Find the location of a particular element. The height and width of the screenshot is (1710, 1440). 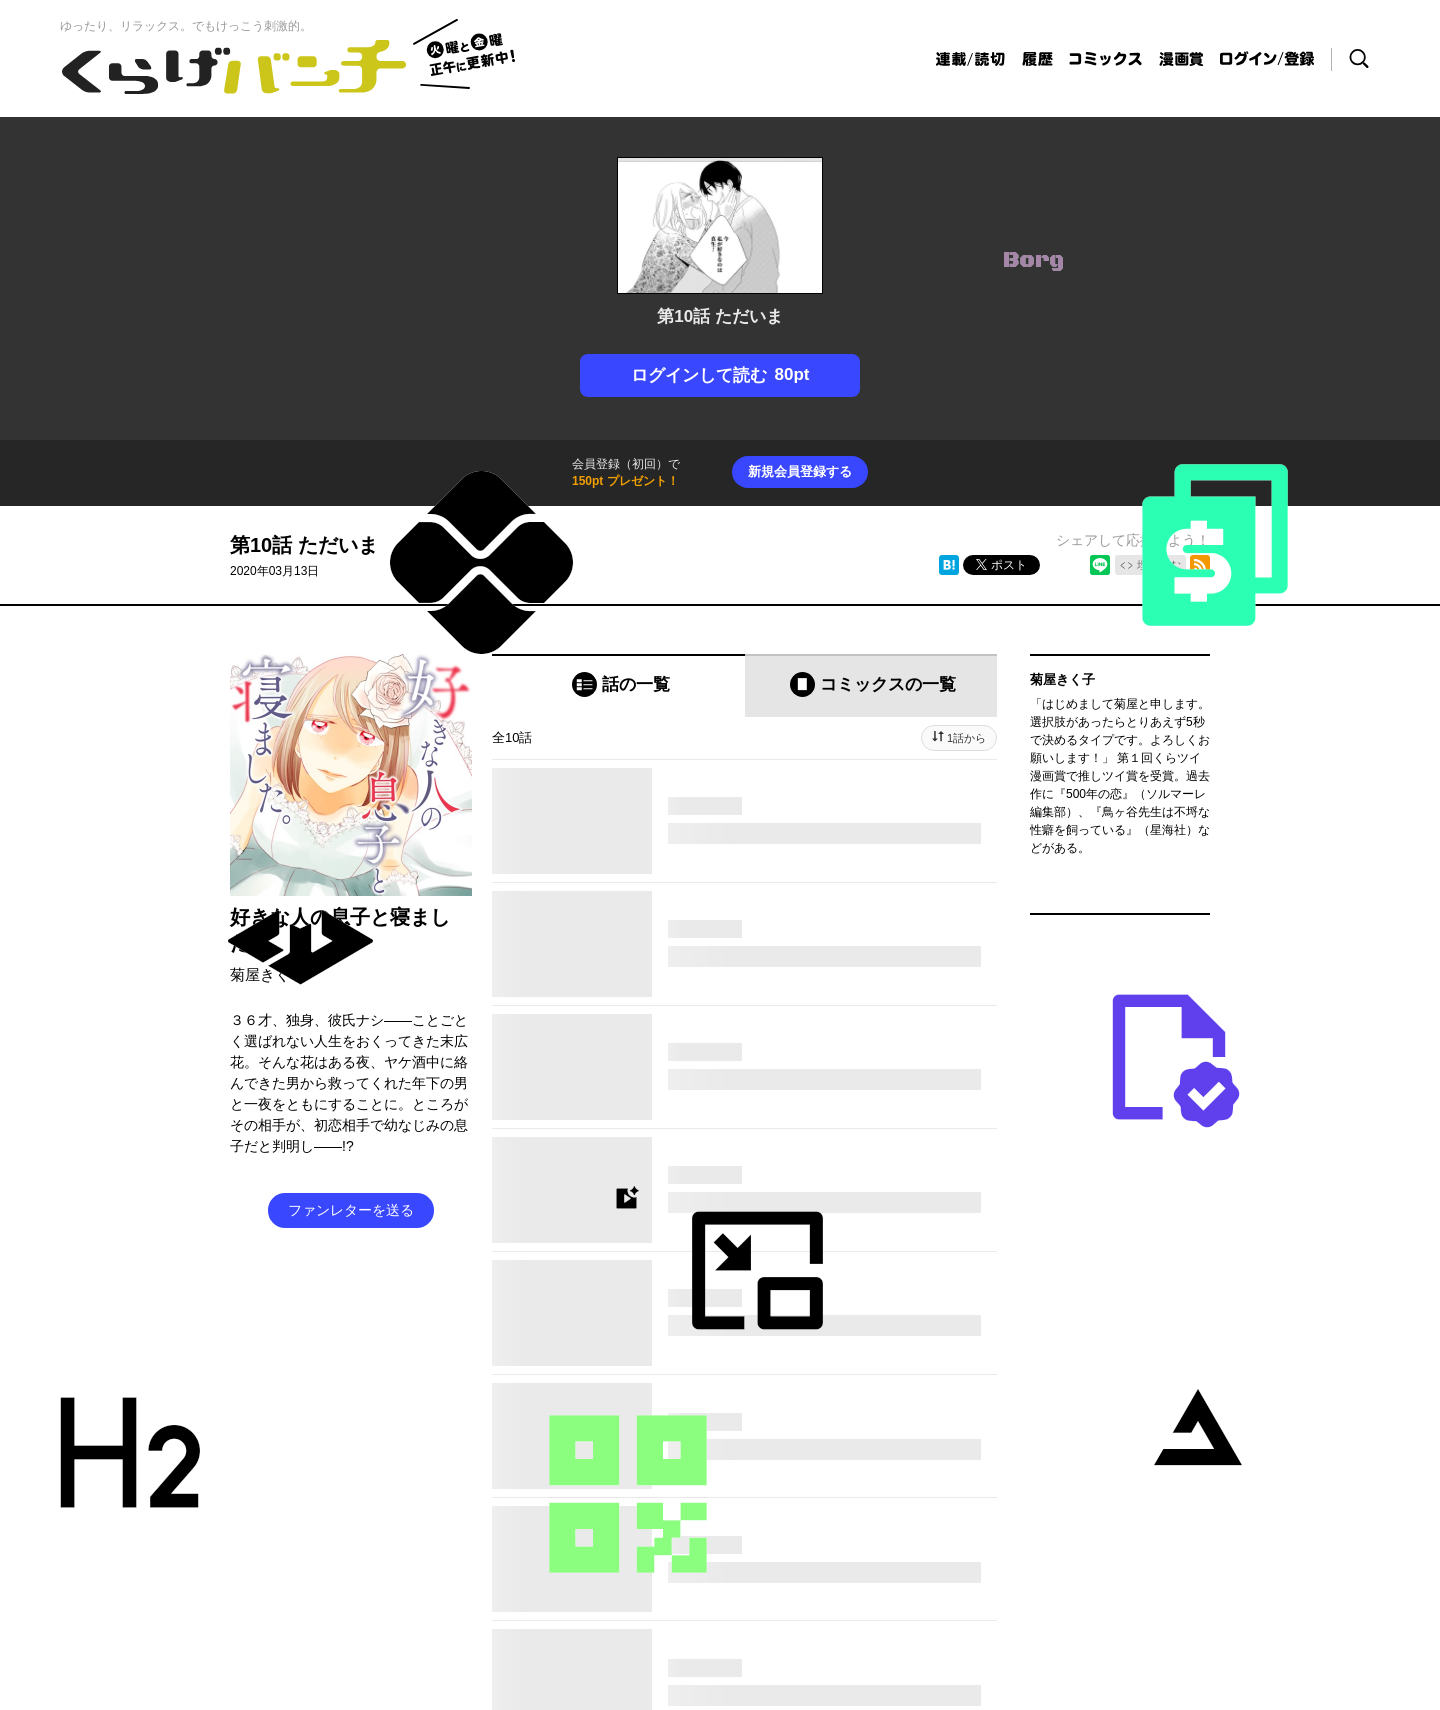

format text as heading level 2 is located at coordinates (129, 1452).